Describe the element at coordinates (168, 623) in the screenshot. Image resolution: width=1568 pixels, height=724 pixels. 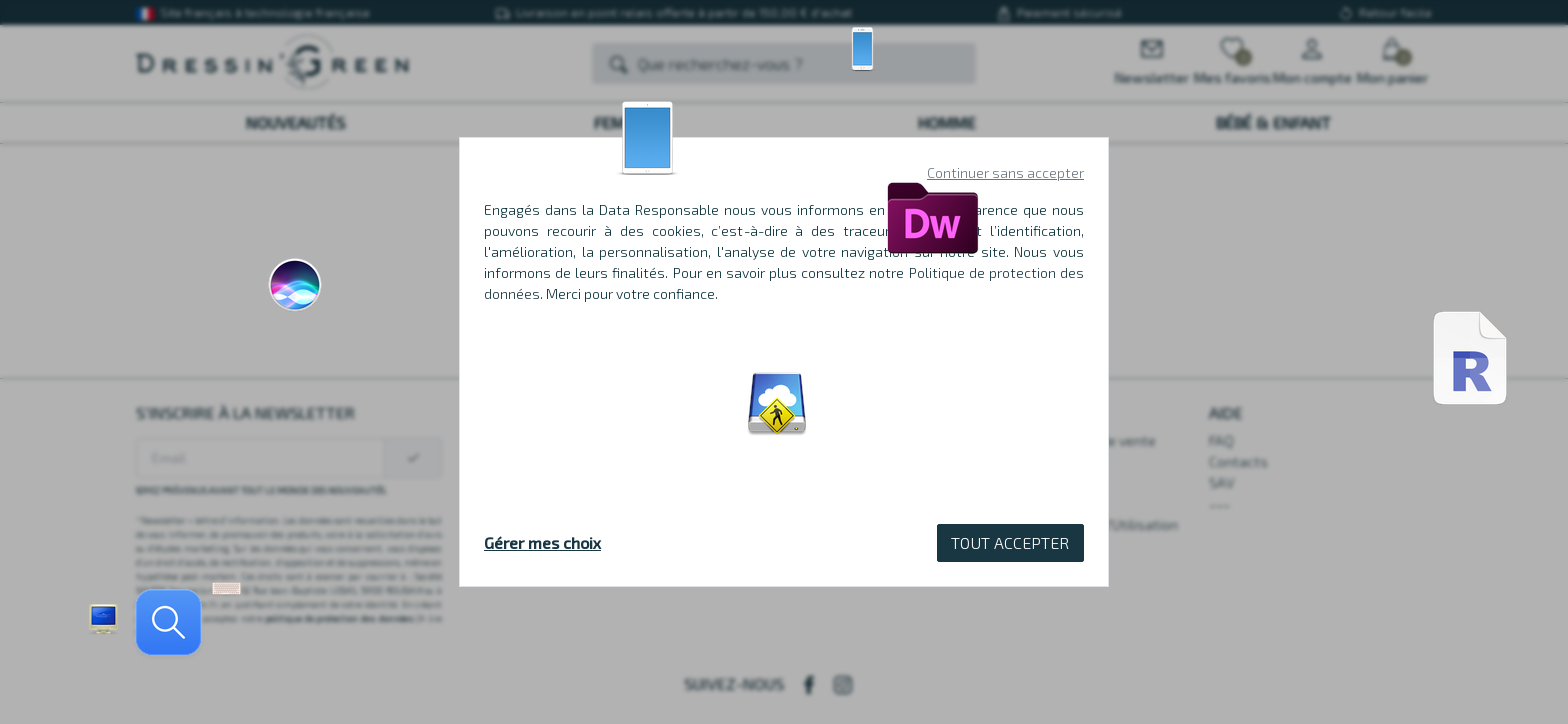
I see `open search preferences or settings` at that location.